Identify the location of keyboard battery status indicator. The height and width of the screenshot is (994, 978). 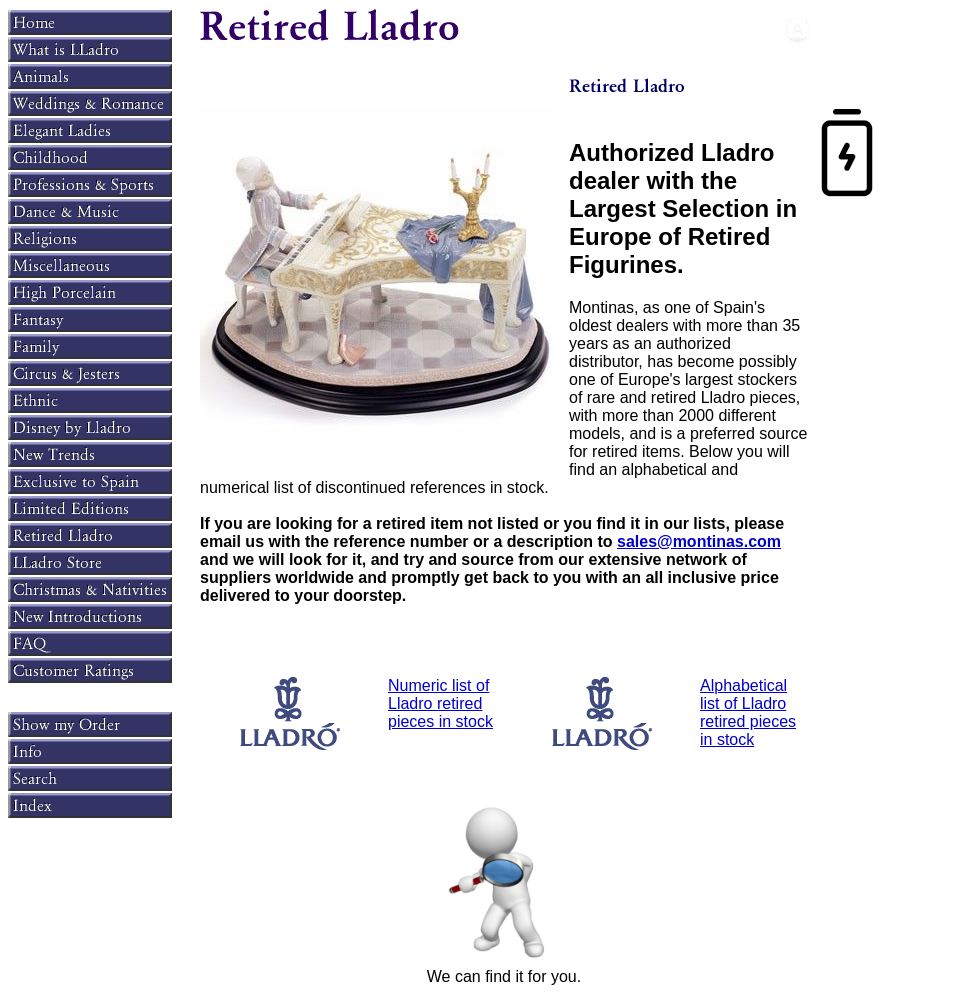
(797, 30).